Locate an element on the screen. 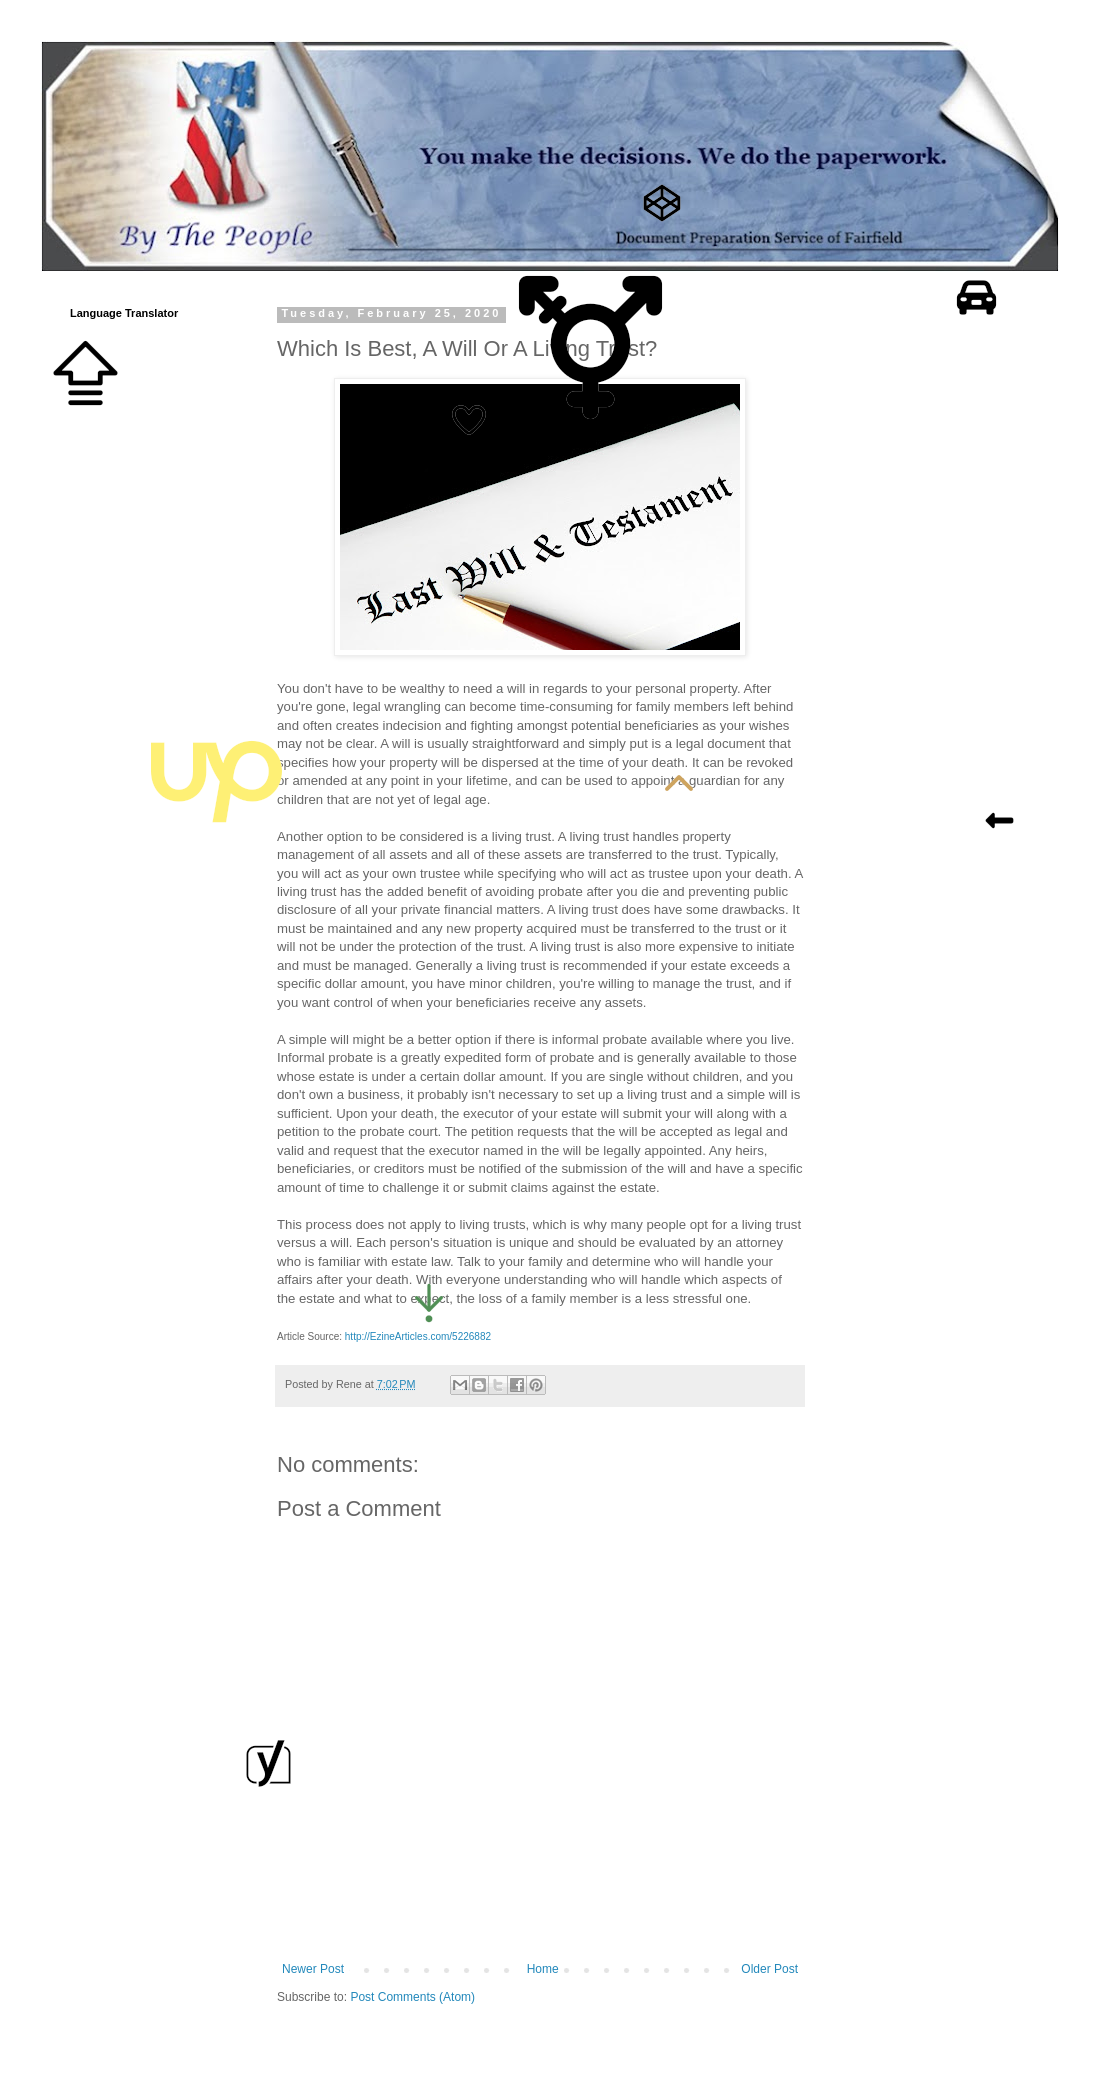 The image size is (1100, 2081). go back to previous screen is located at coordinates (999, 820).